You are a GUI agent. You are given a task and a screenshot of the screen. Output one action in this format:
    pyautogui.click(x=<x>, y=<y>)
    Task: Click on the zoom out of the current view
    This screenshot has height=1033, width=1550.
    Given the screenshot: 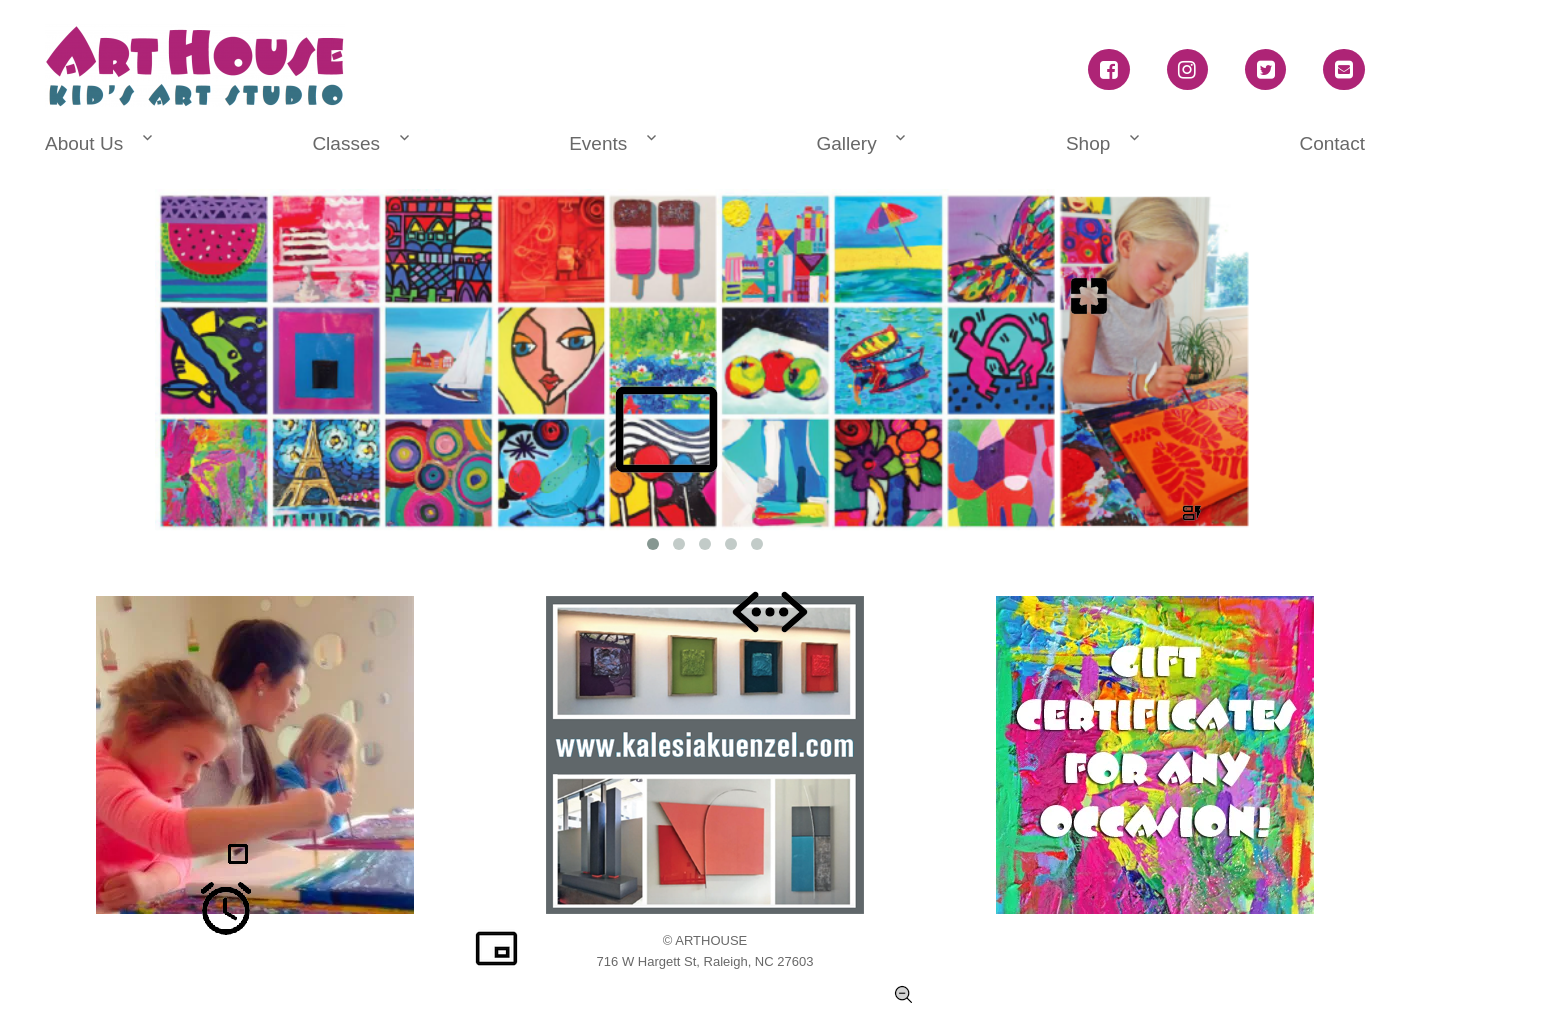 What is the action you would take?
    pyautogui.click(x=903, y=994)
    